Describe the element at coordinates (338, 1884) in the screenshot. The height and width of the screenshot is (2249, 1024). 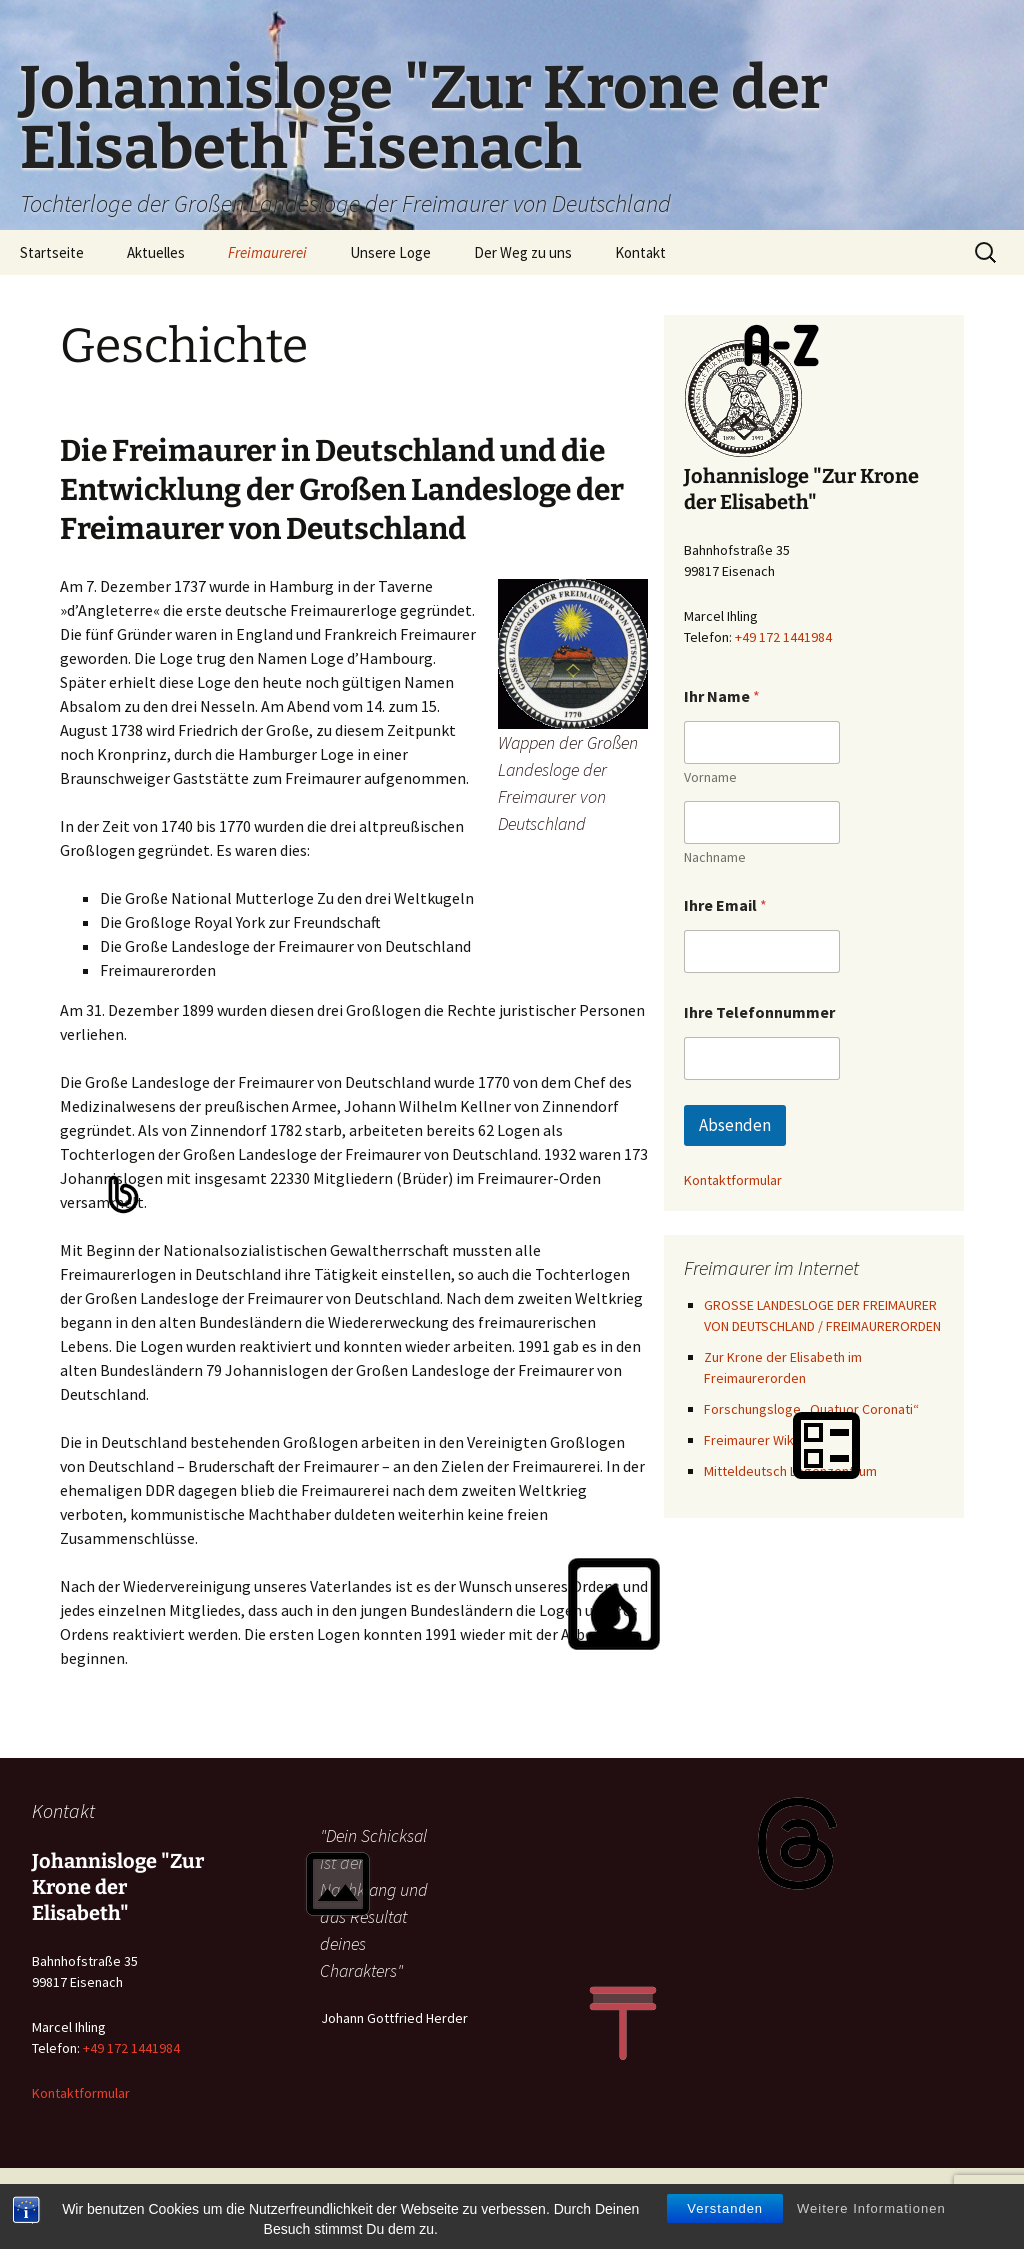
I see `view image or photo` at that location.